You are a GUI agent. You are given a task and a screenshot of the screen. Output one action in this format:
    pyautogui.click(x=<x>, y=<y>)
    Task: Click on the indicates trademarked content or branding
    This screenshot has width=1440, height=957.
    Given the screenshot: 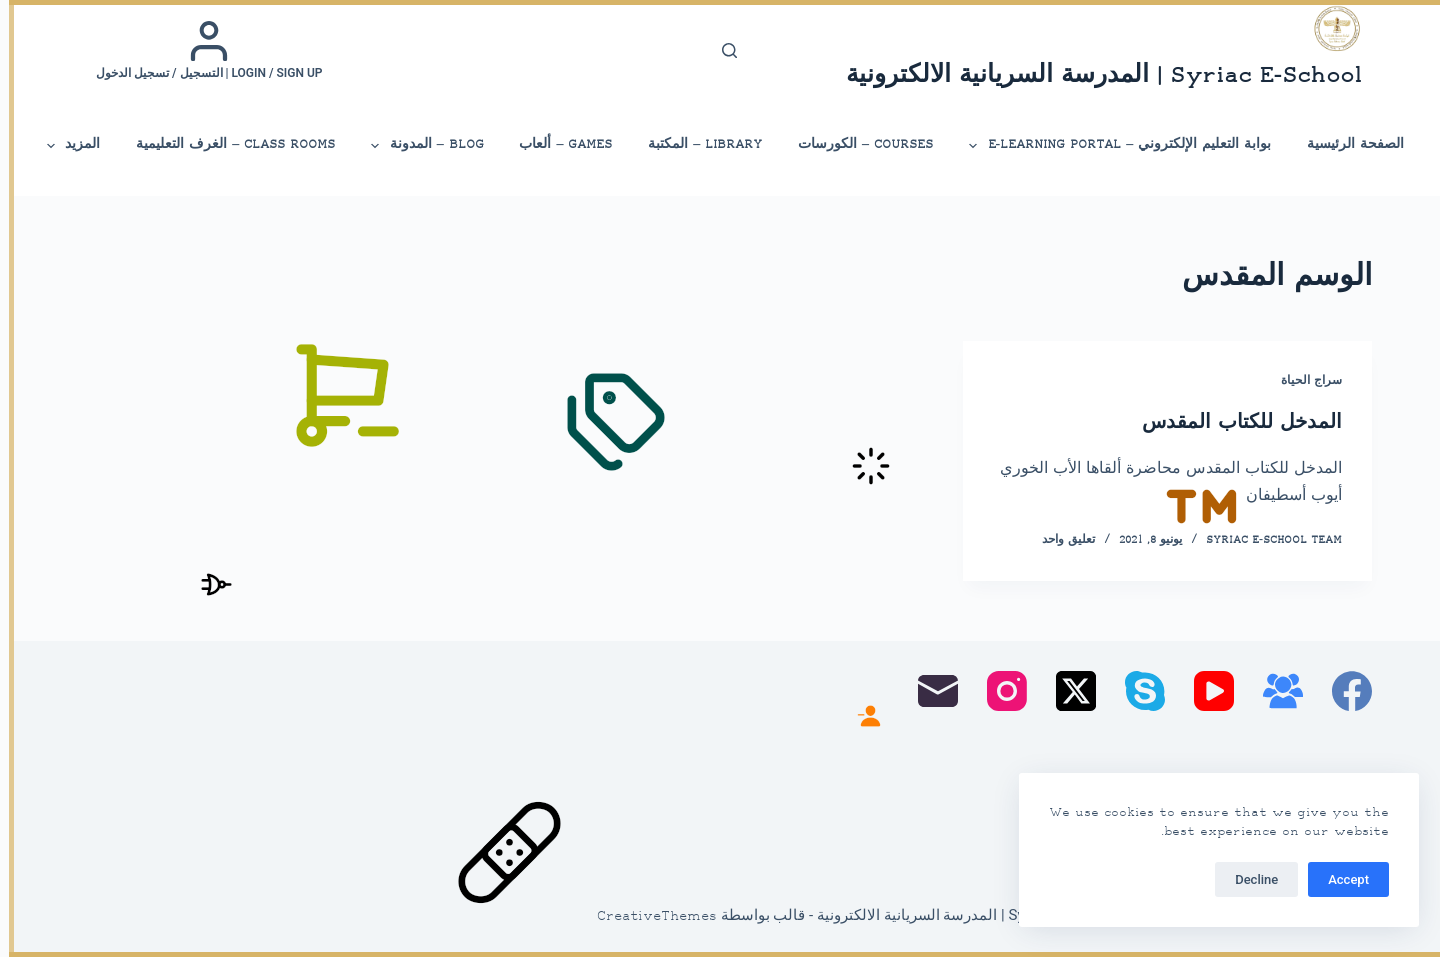 What is the action you would take?
    pyautogui.click(x=1202, y=506)
    